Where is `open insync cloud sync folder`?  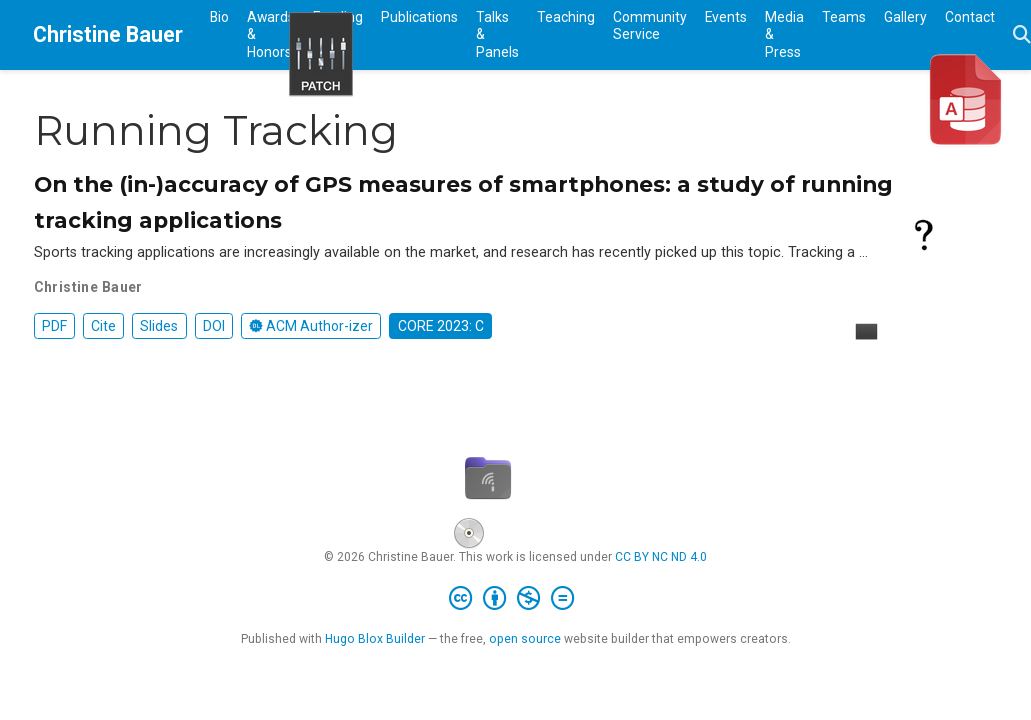 open insync cloud sync folder is located at coordinates (488, 478).